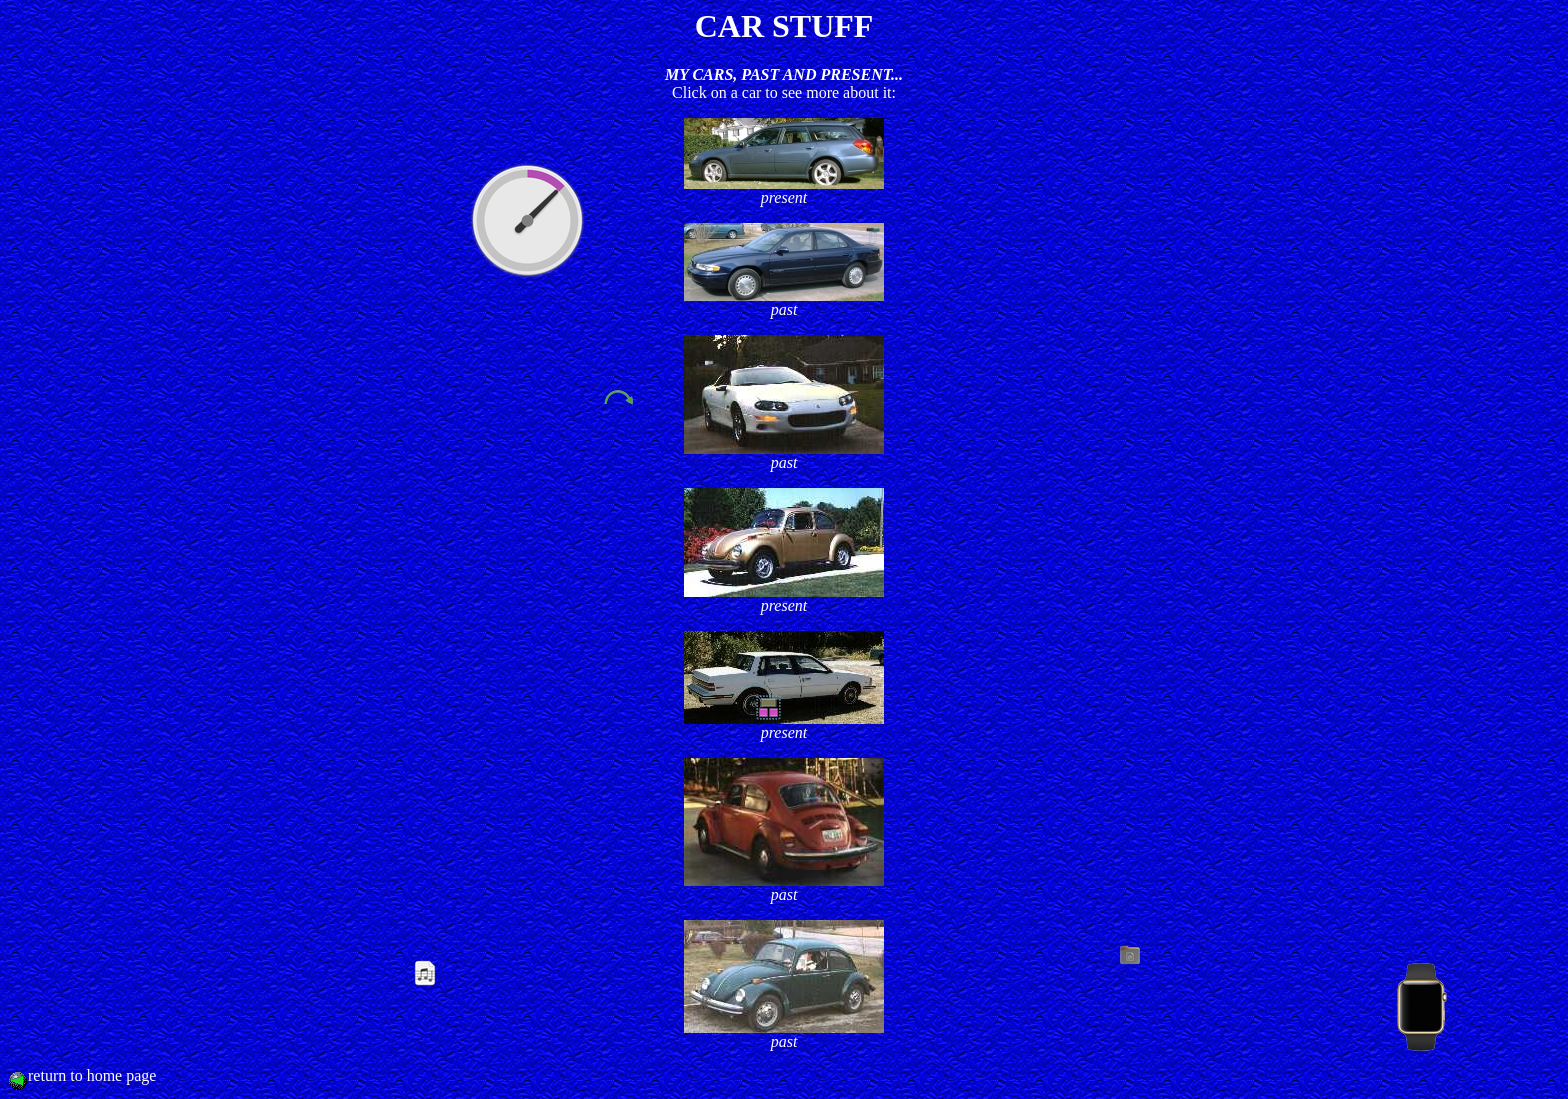  Describe the element at coordinates (618, 397) in the screenshot. I see `redo the last undone action` at that location.